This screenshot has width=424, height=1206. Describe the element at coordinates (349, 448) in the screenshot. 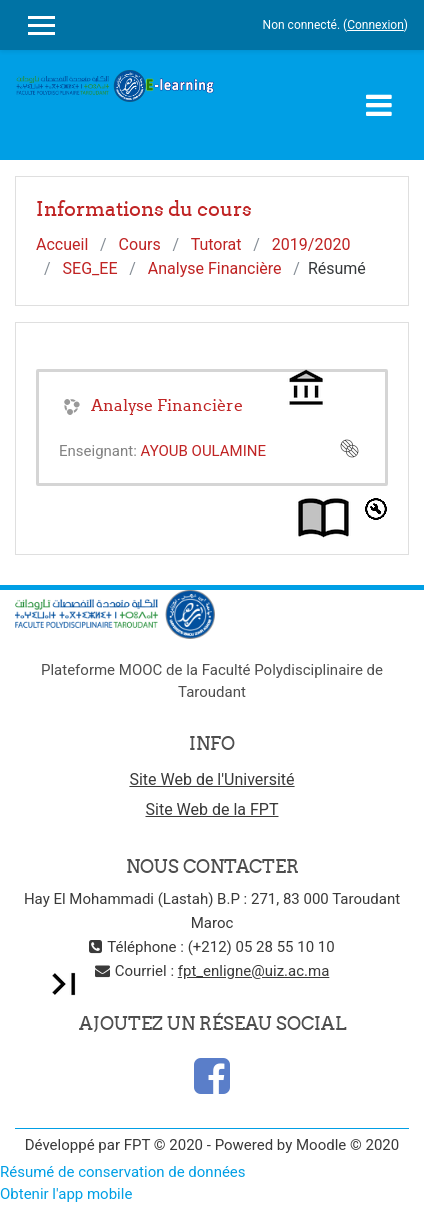

I see `merge or combine selected layers` at that location.